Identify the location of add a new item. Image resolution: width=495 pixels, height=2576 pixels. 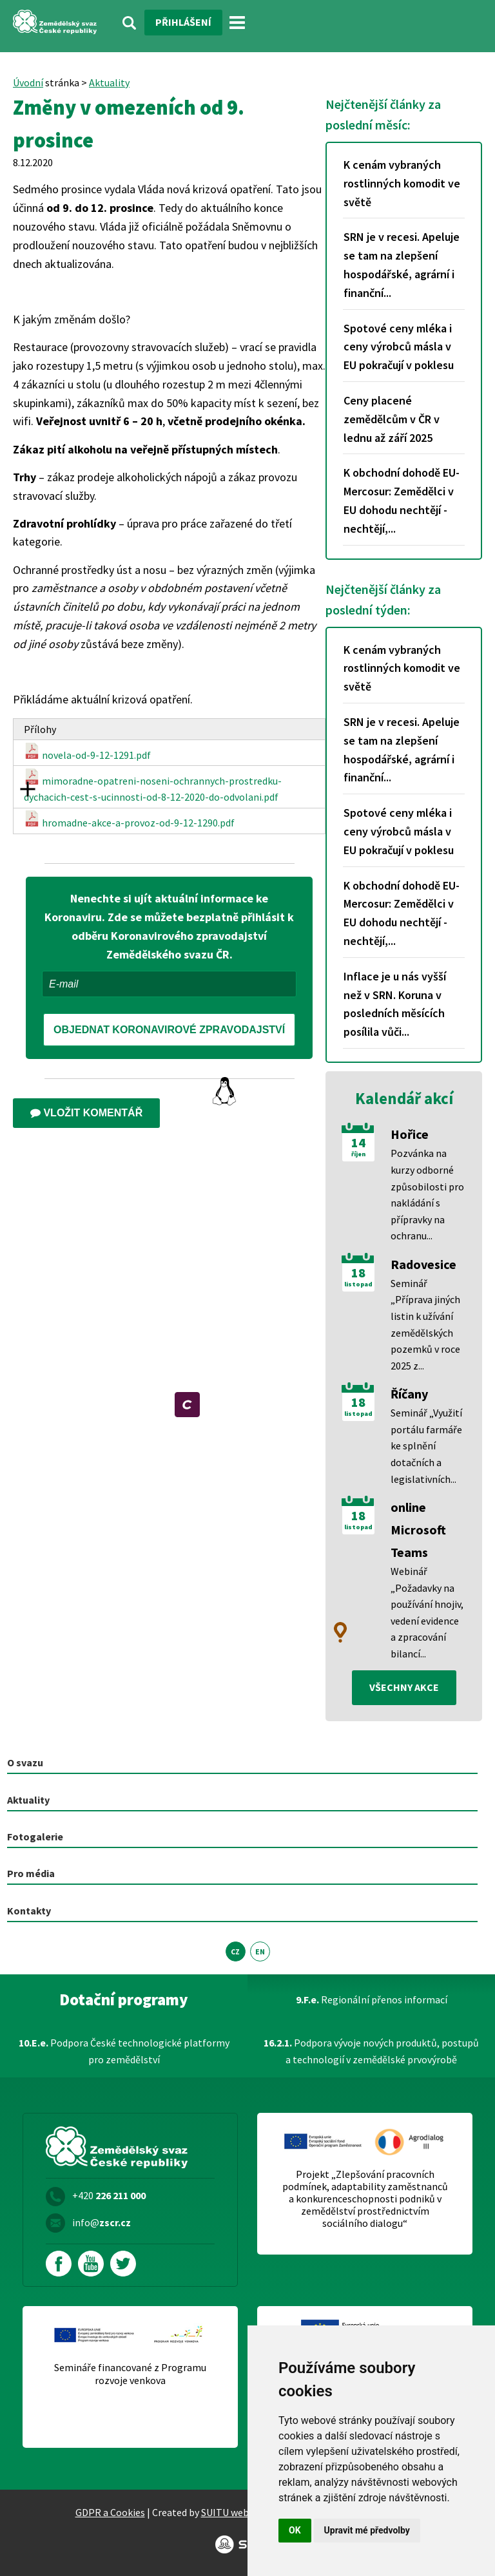
(28, 789).